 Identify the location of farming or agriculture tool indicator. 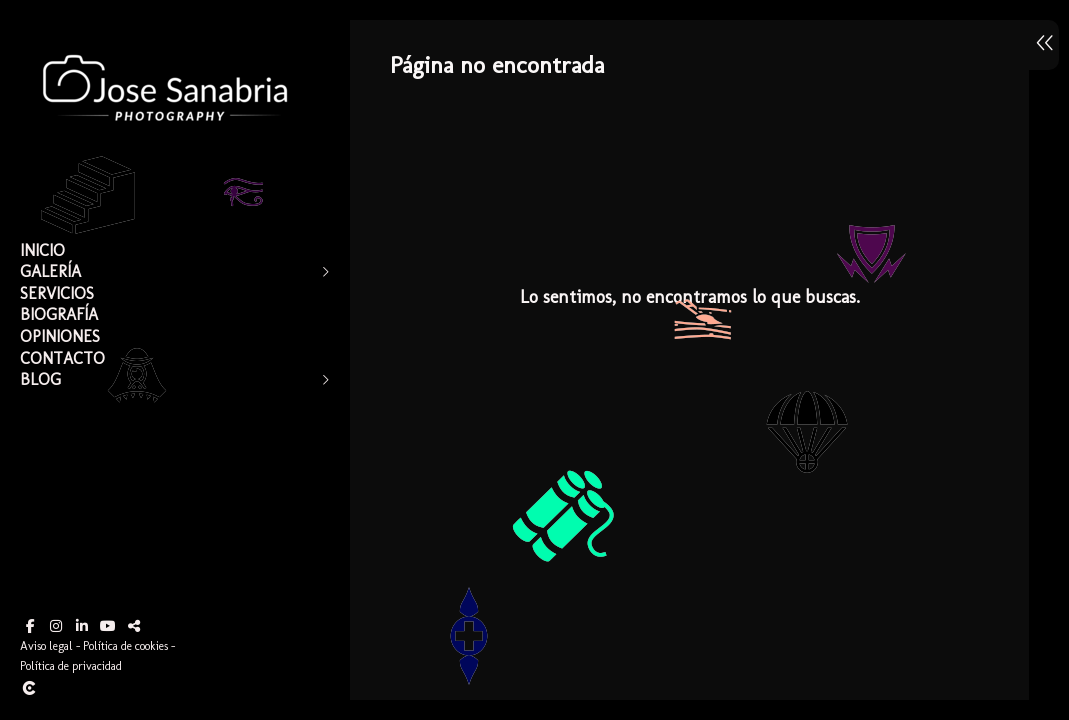
(703, 311).